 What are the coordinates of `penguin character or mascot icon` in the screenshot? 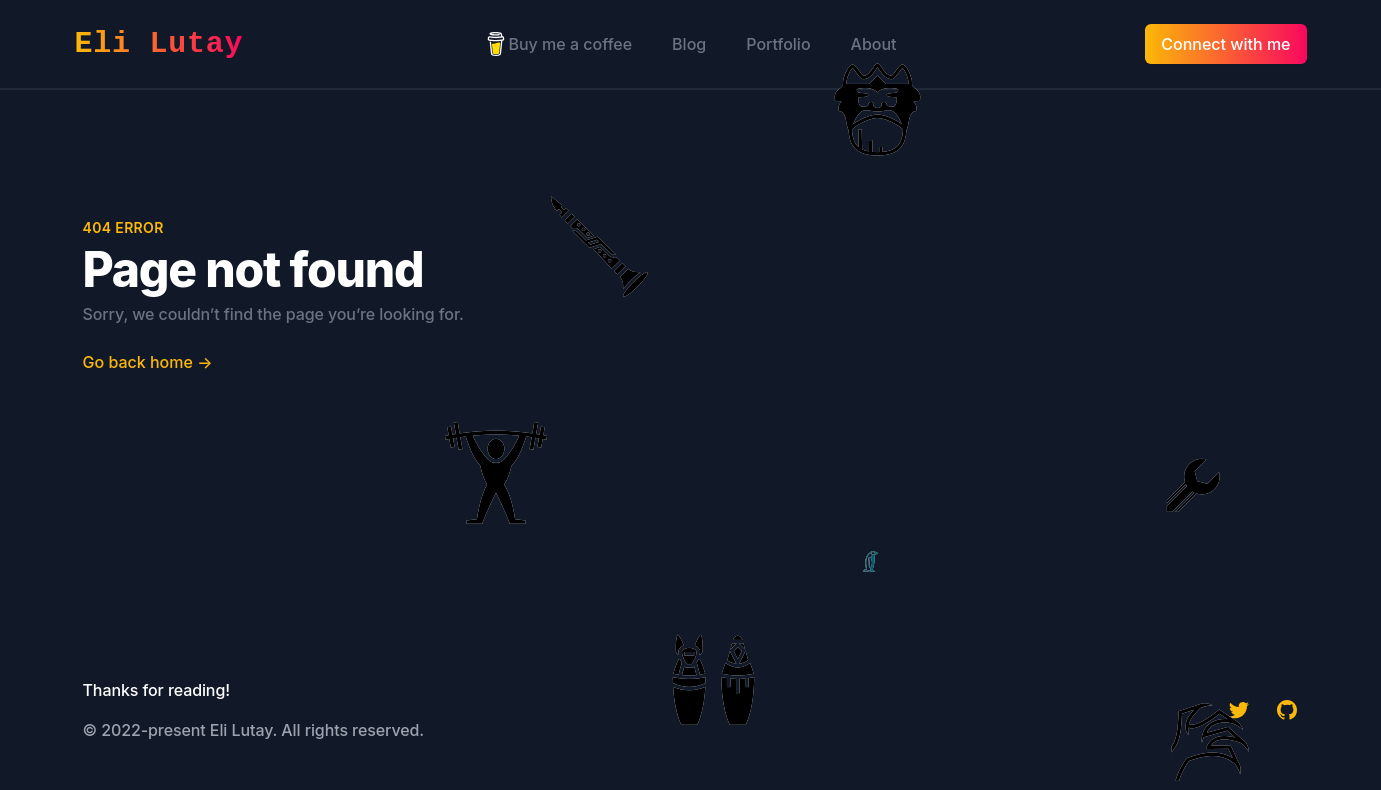 It's located at (870, 561).